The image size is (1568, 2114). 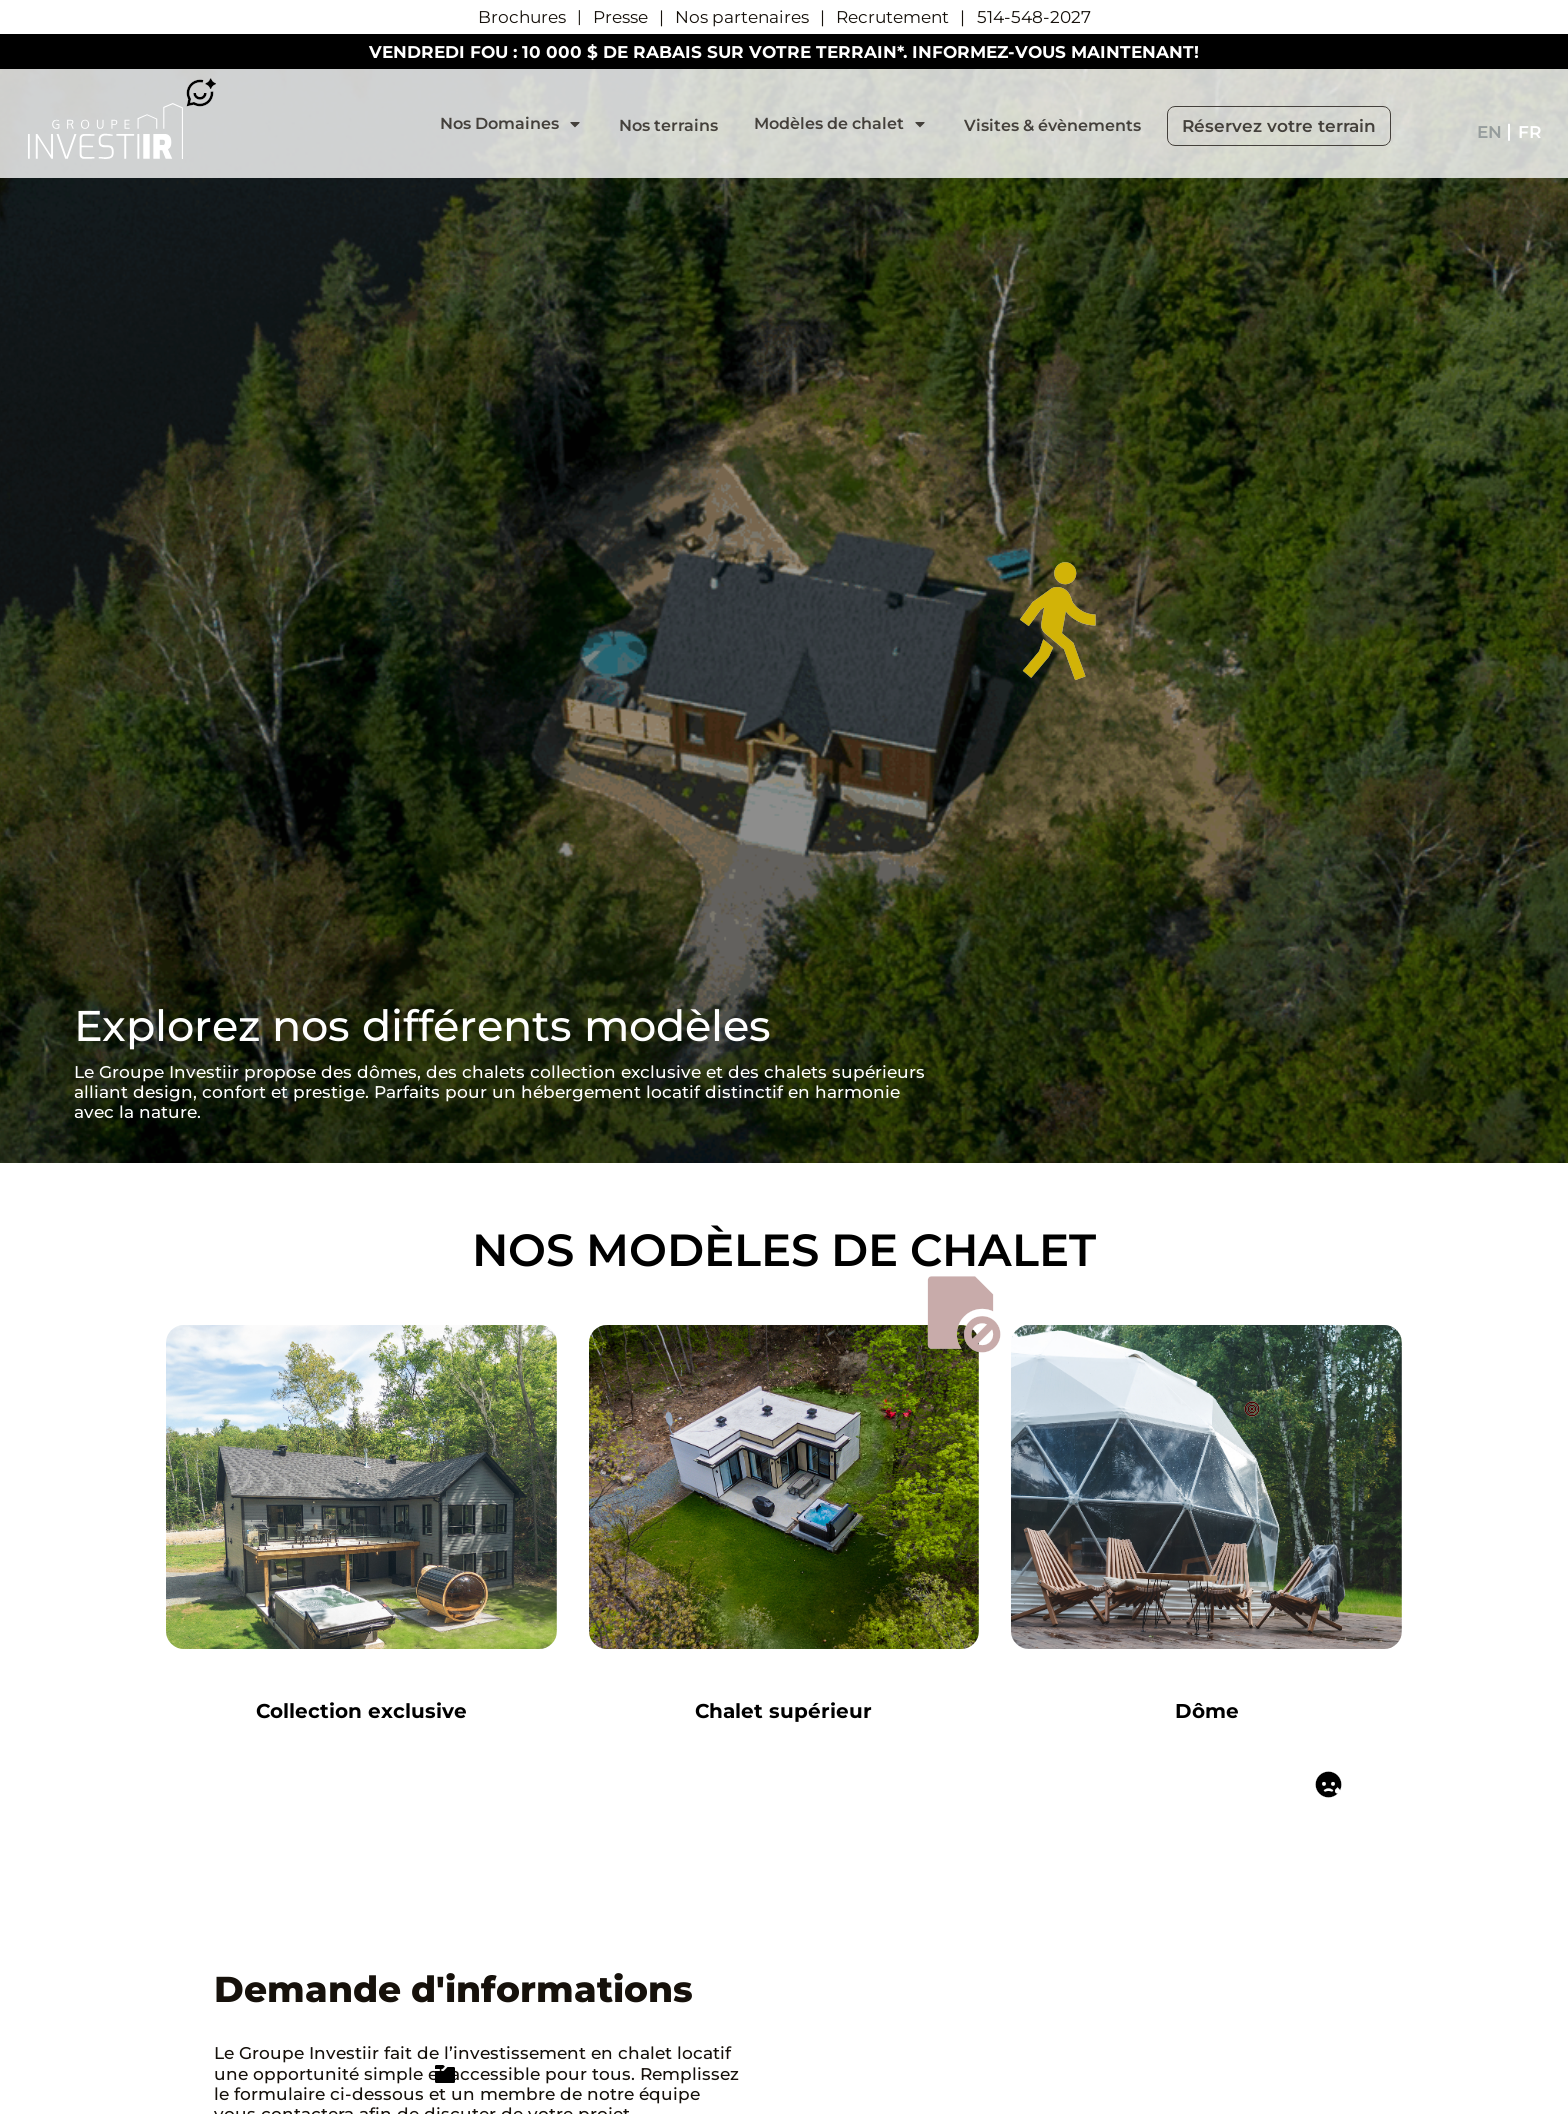 I want to click on file access denied or restricted, so click(x=960, y=1312).